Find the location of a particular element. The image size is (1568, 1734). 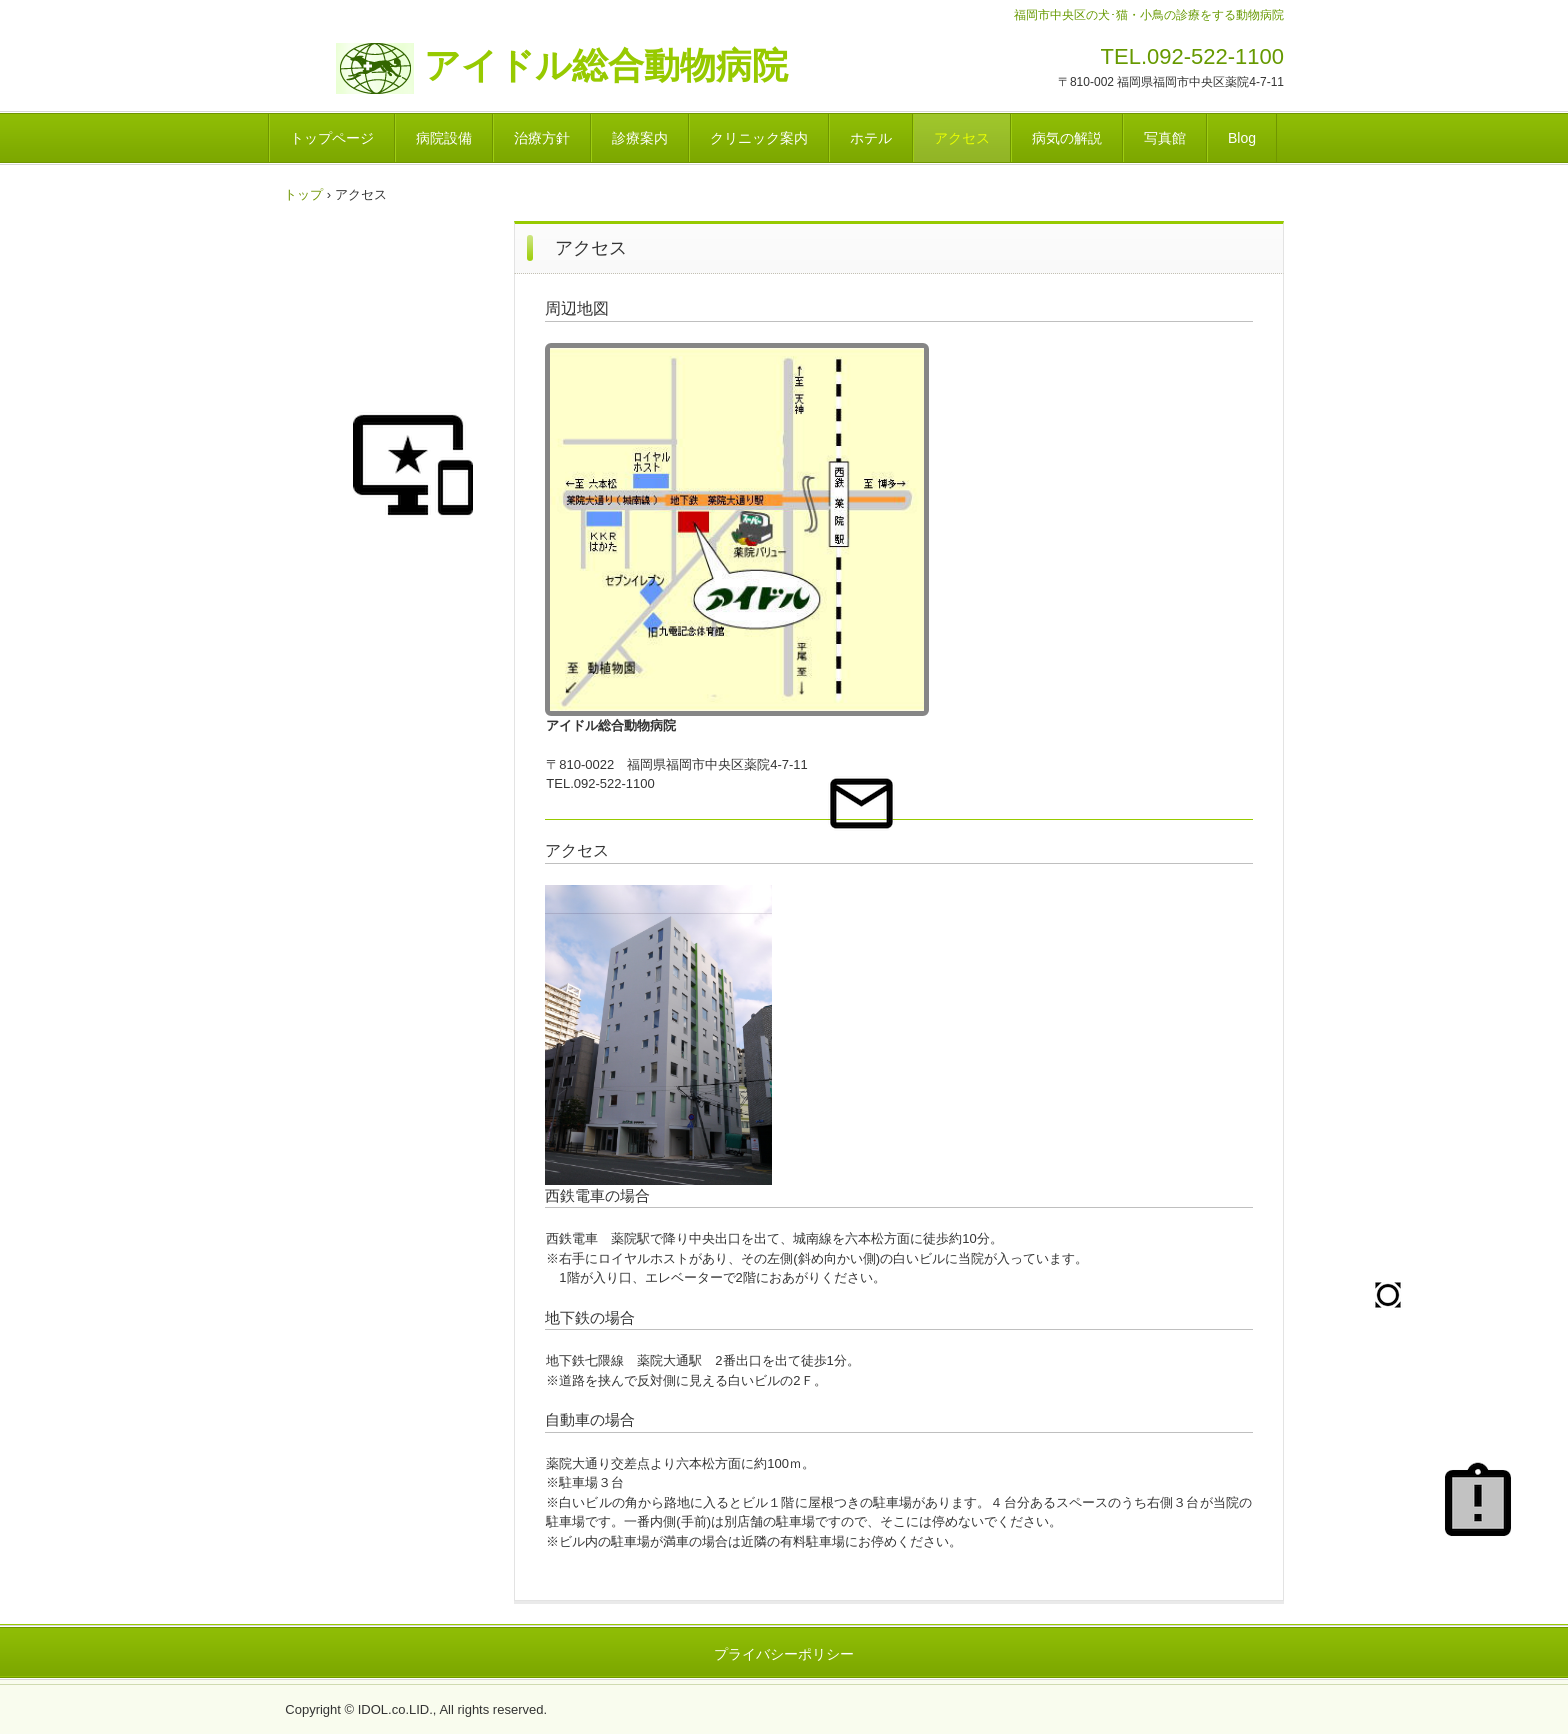

view unread emails or messages is located at coordinates (861, 803).